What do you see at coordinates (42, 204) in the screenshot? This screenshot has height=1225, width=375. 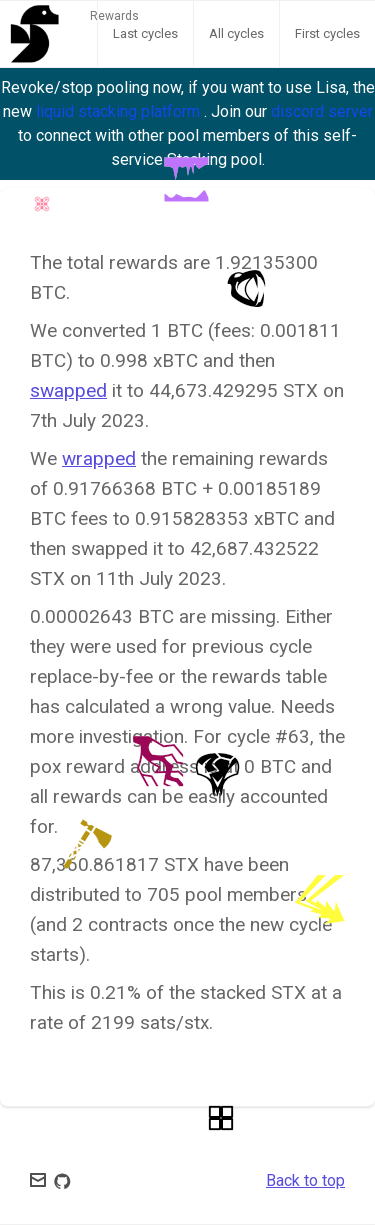 I see `a network or connected nodes icon` at bounding box center [42, 204].